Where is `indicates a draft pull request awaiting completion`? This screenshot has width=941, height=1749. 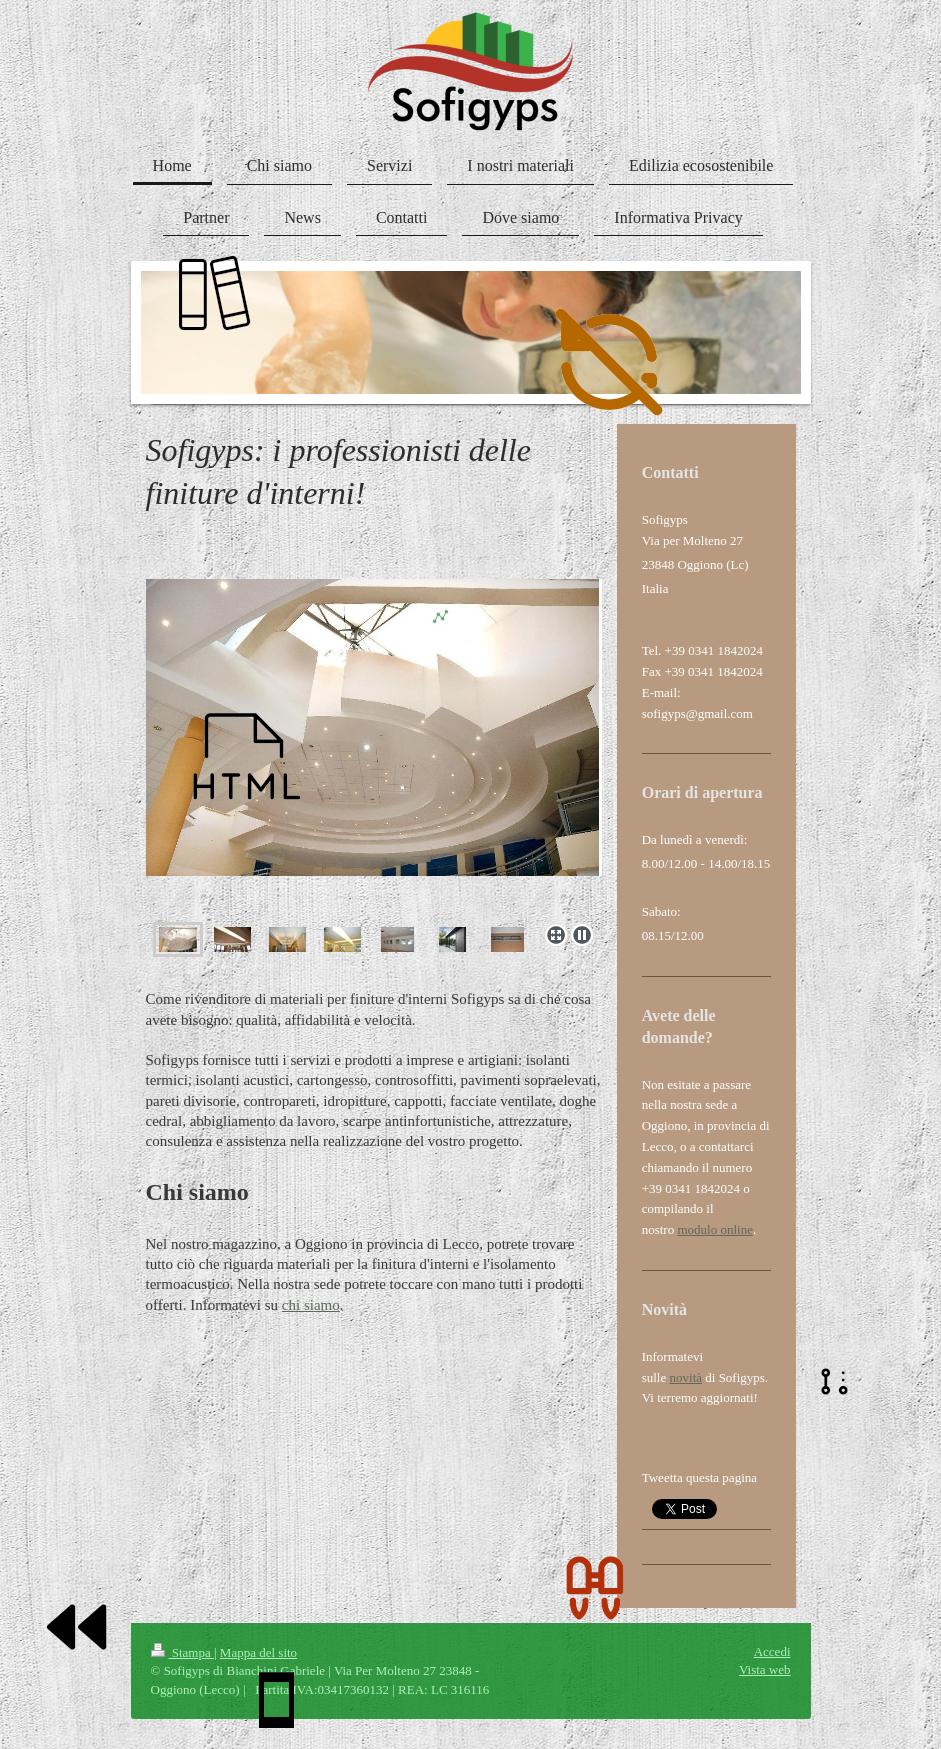 indicates a draft pull request awaiting completion is located at coordinates (834, 1381).